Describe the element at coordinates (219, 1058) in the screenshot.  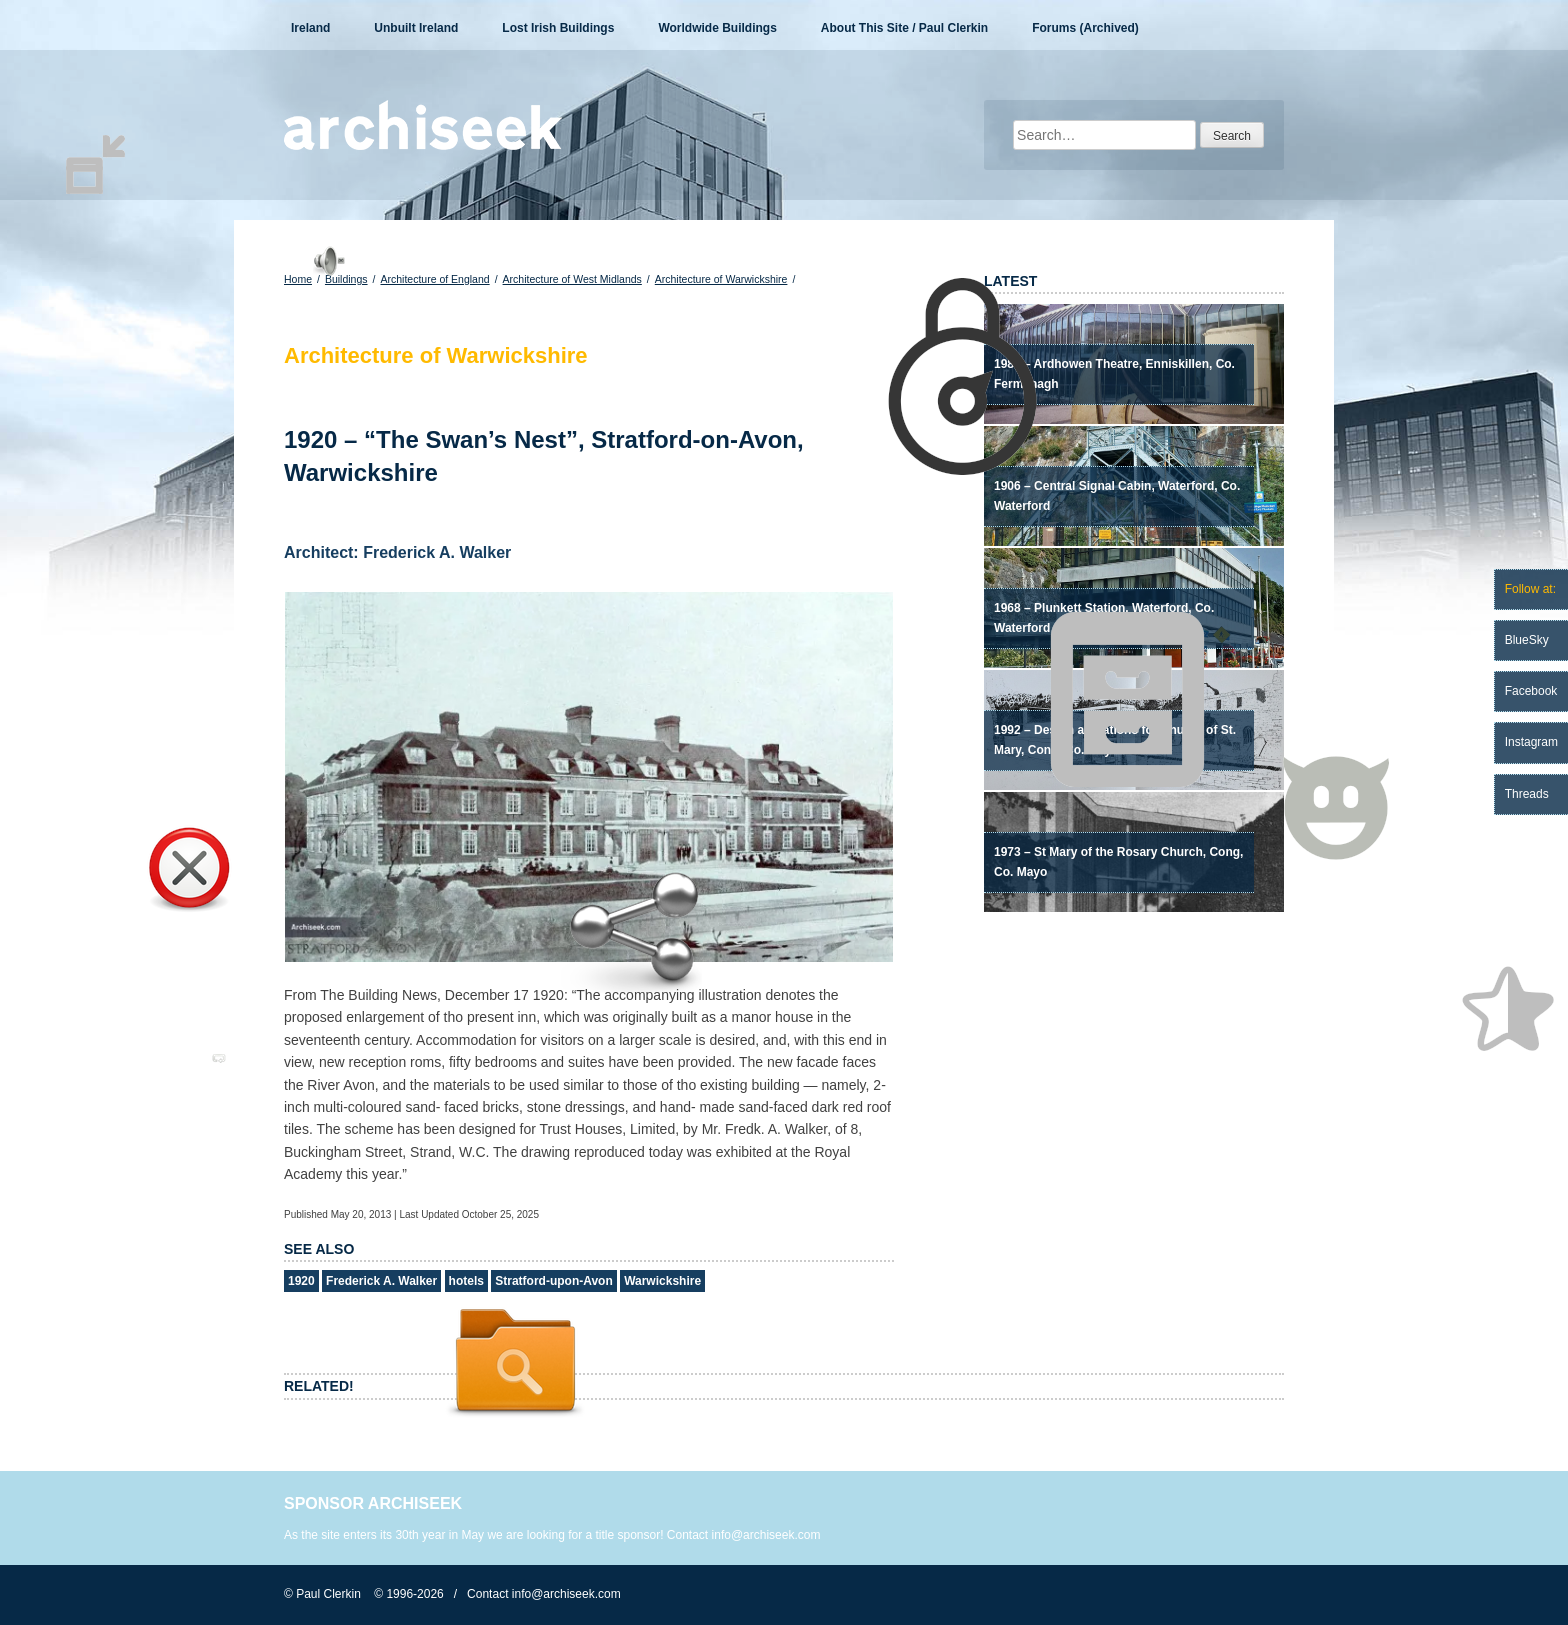
I see `enable repeat mode for current playlist` at that location.